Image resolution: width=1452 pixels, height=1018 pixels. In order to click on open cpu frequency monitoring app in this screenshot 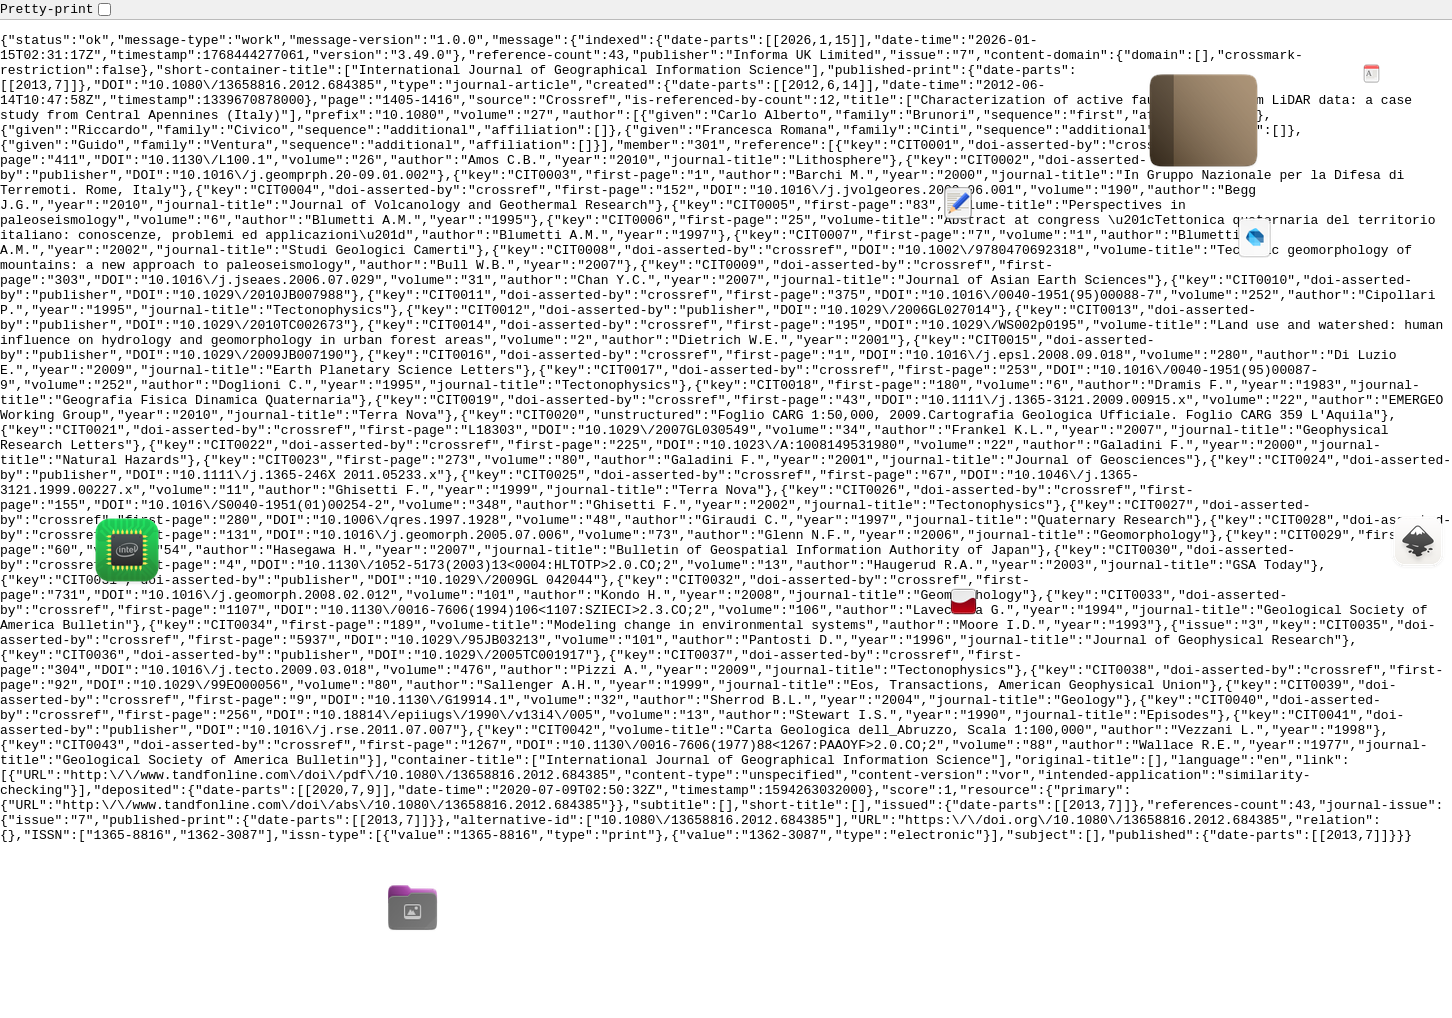, I will do `click(127, 550)`.